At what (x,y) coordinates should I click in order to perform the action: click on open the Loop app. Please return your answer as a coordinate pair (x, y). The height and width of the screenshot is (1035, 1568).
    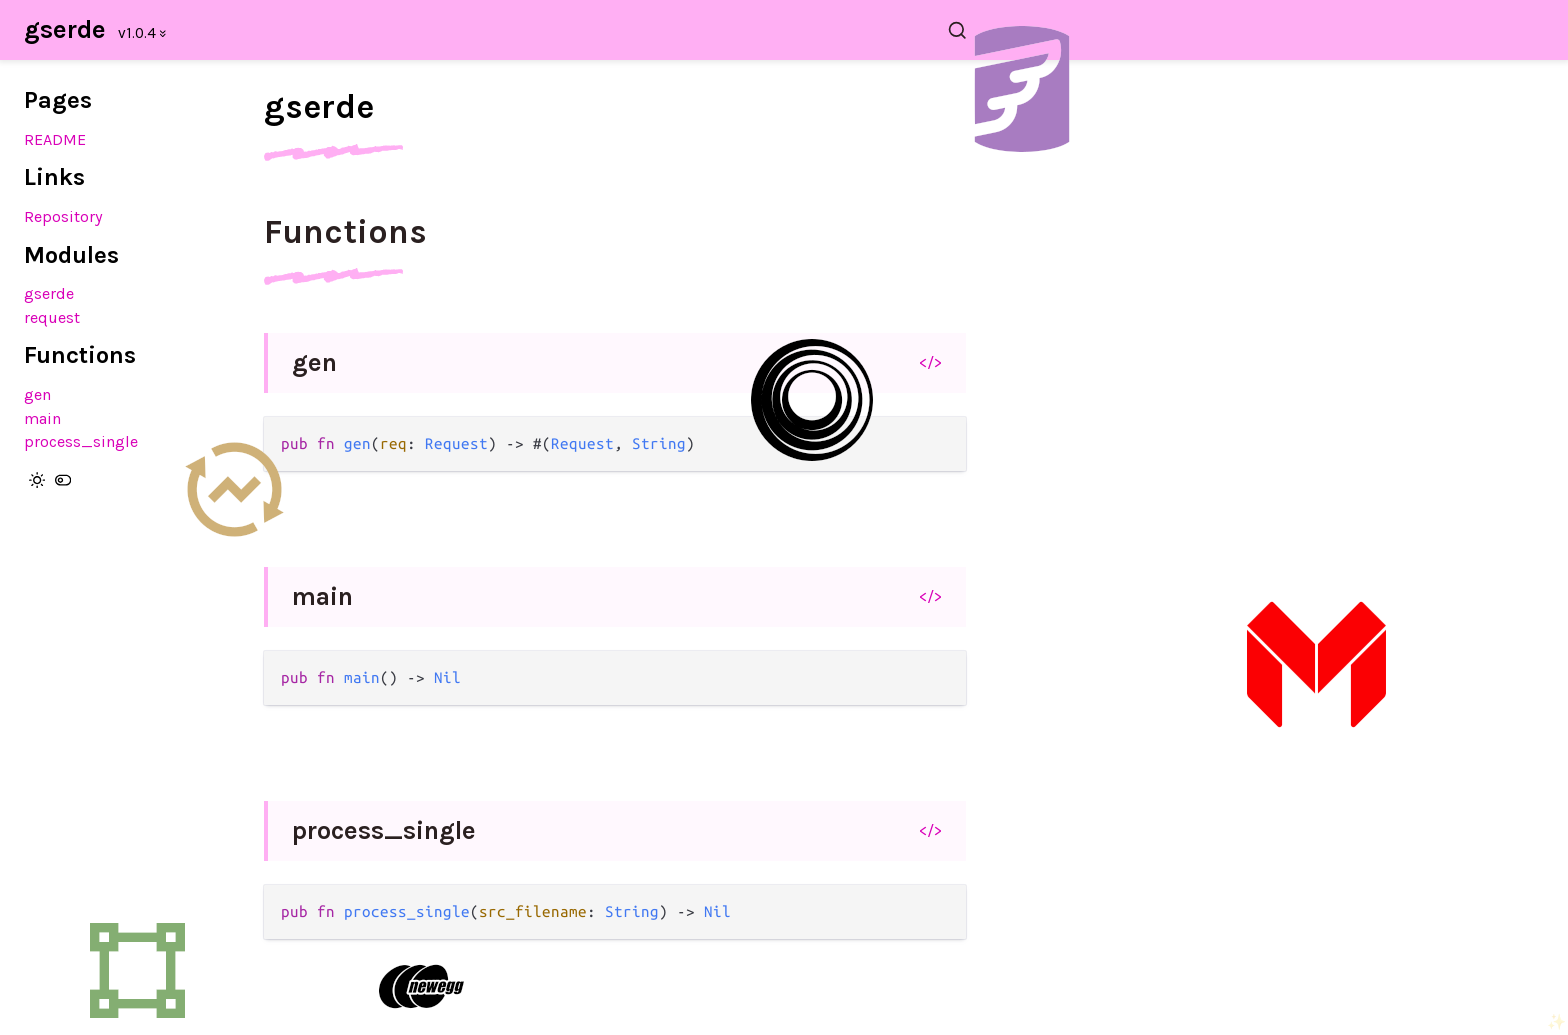
    Looking at the image, I should click on (812, 400).